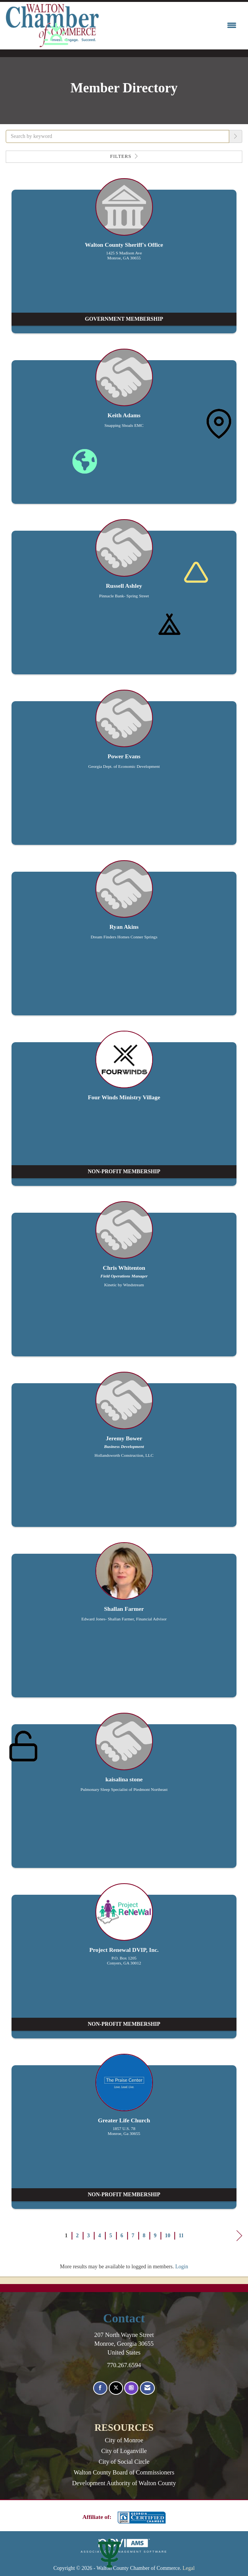  Describe the element at coordinates (196, 572) in the screenshot. I see `indicates a warning or caution state` at that location.